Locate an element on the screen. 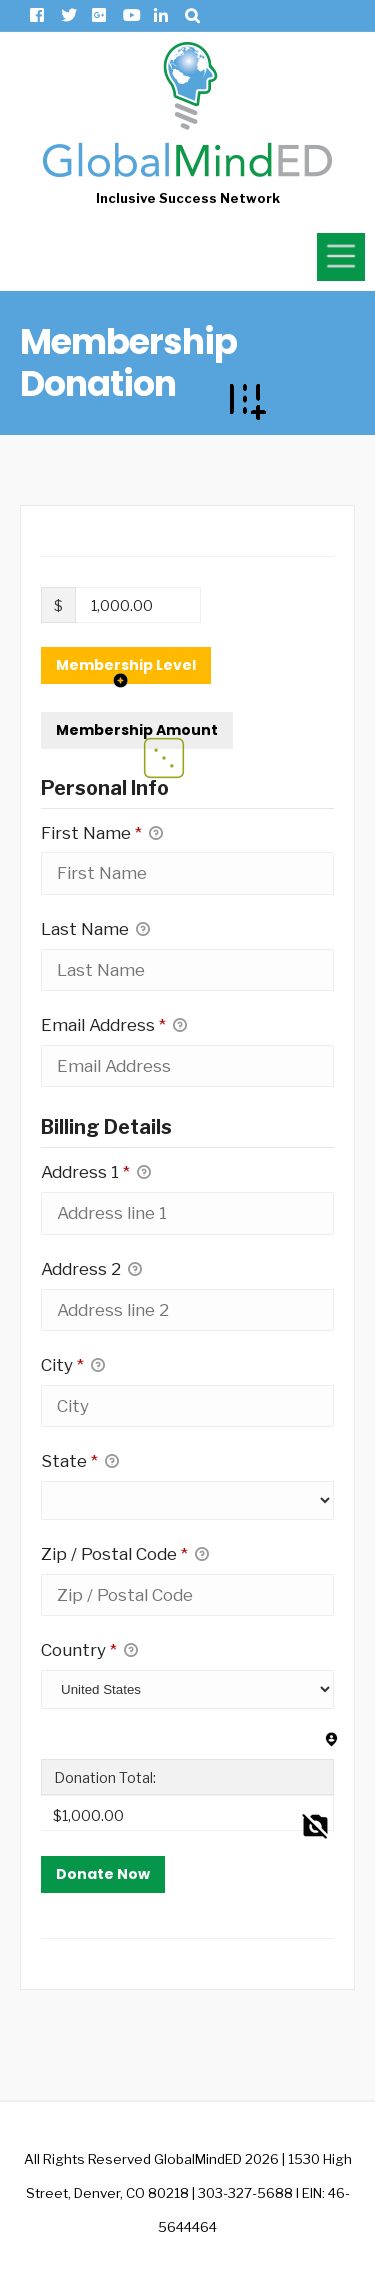 The height and width of the screenshot is (2294, 375). roll or randomize a selection is located at coordinates (164, 758).